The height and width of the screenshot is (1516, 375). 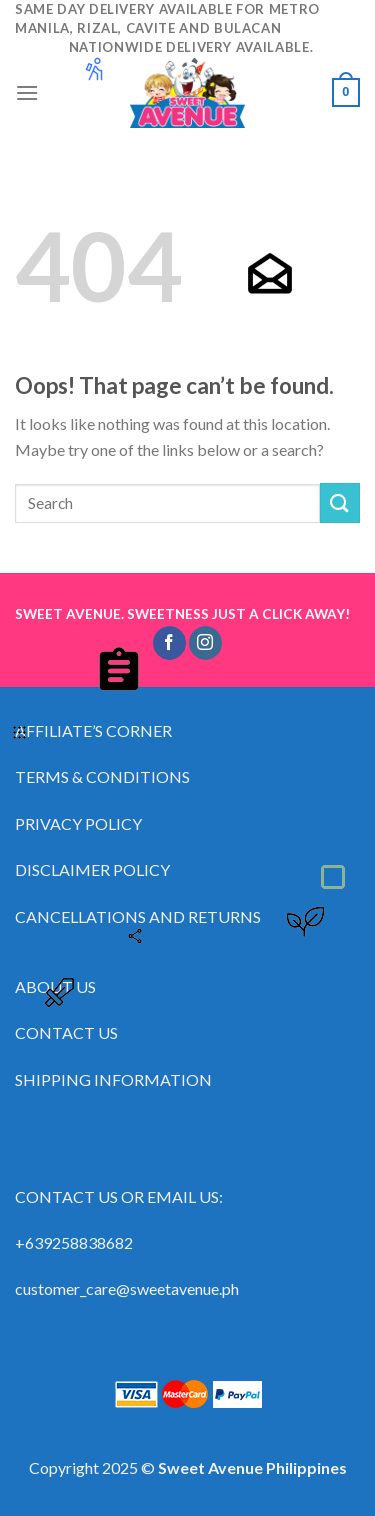 I want to click on view assignments or tasks, so click(x=119, y=671).